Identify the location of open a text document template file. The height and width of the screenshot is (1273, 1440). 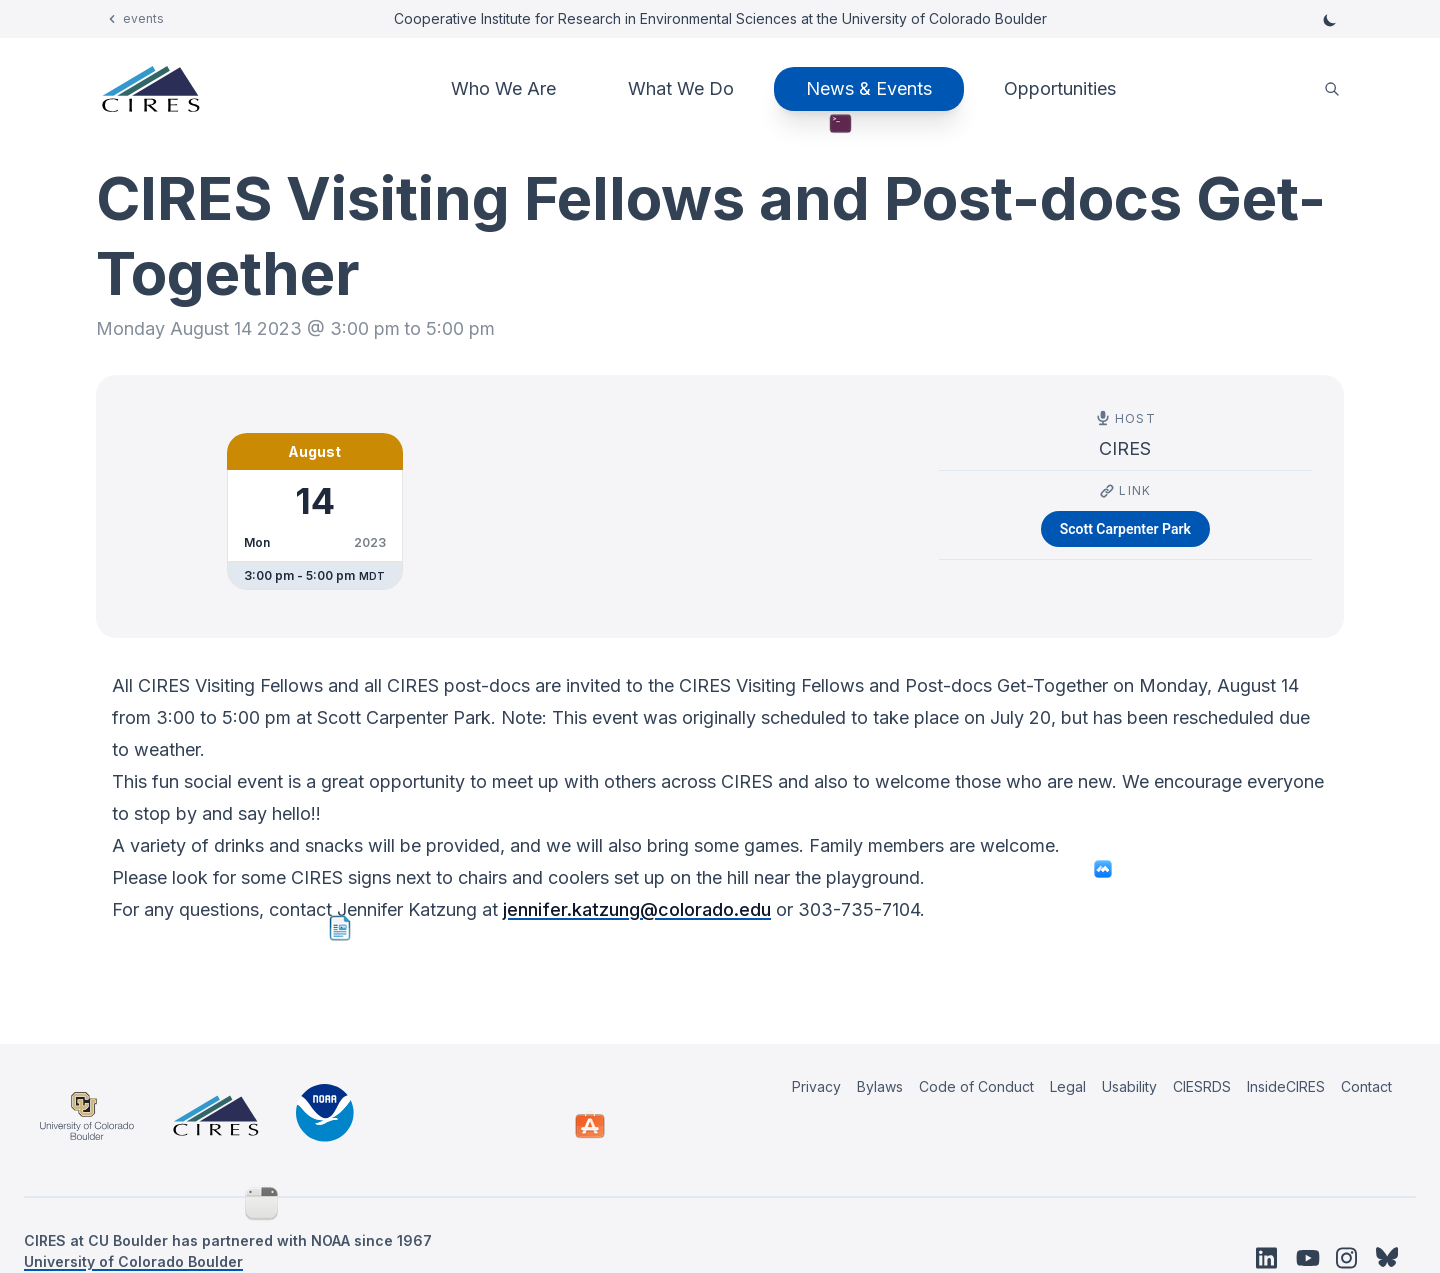
(340, 928).